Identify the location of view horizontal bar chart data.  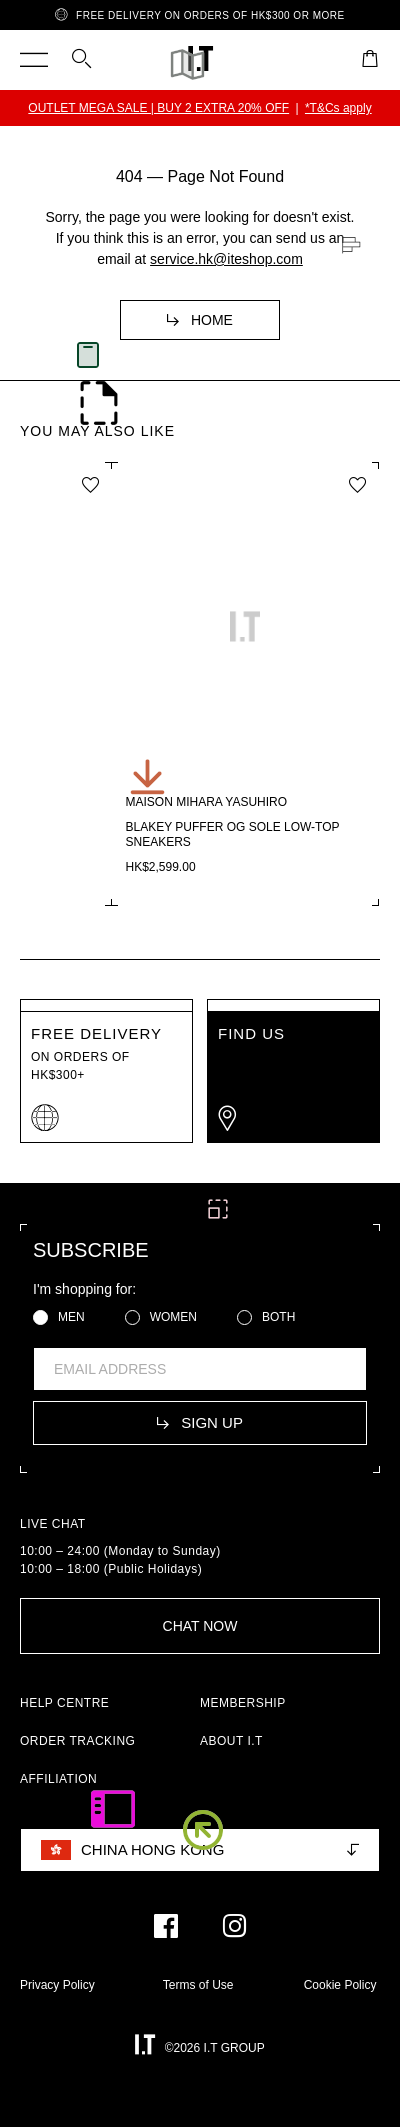
(350, 244).